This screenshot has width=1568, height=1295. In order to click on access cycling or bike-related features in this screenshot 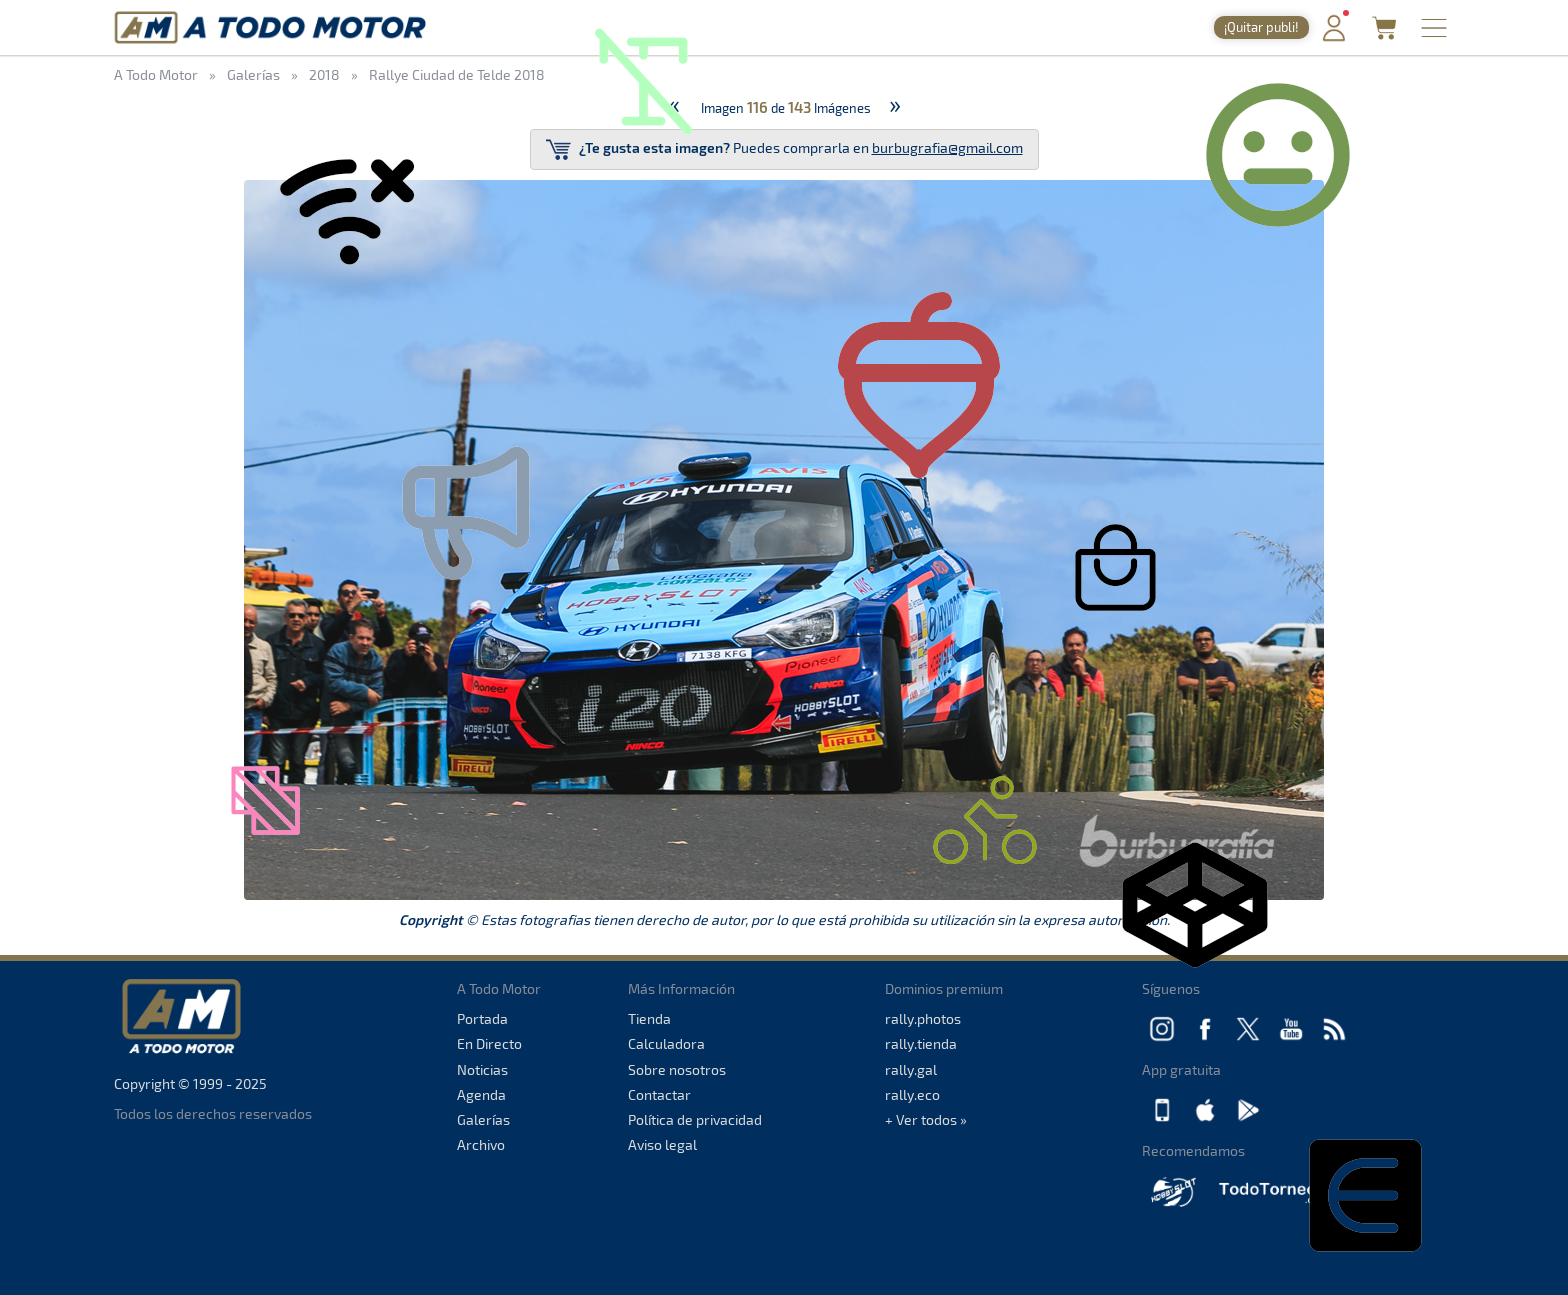, I will do `click(985, 824)`.